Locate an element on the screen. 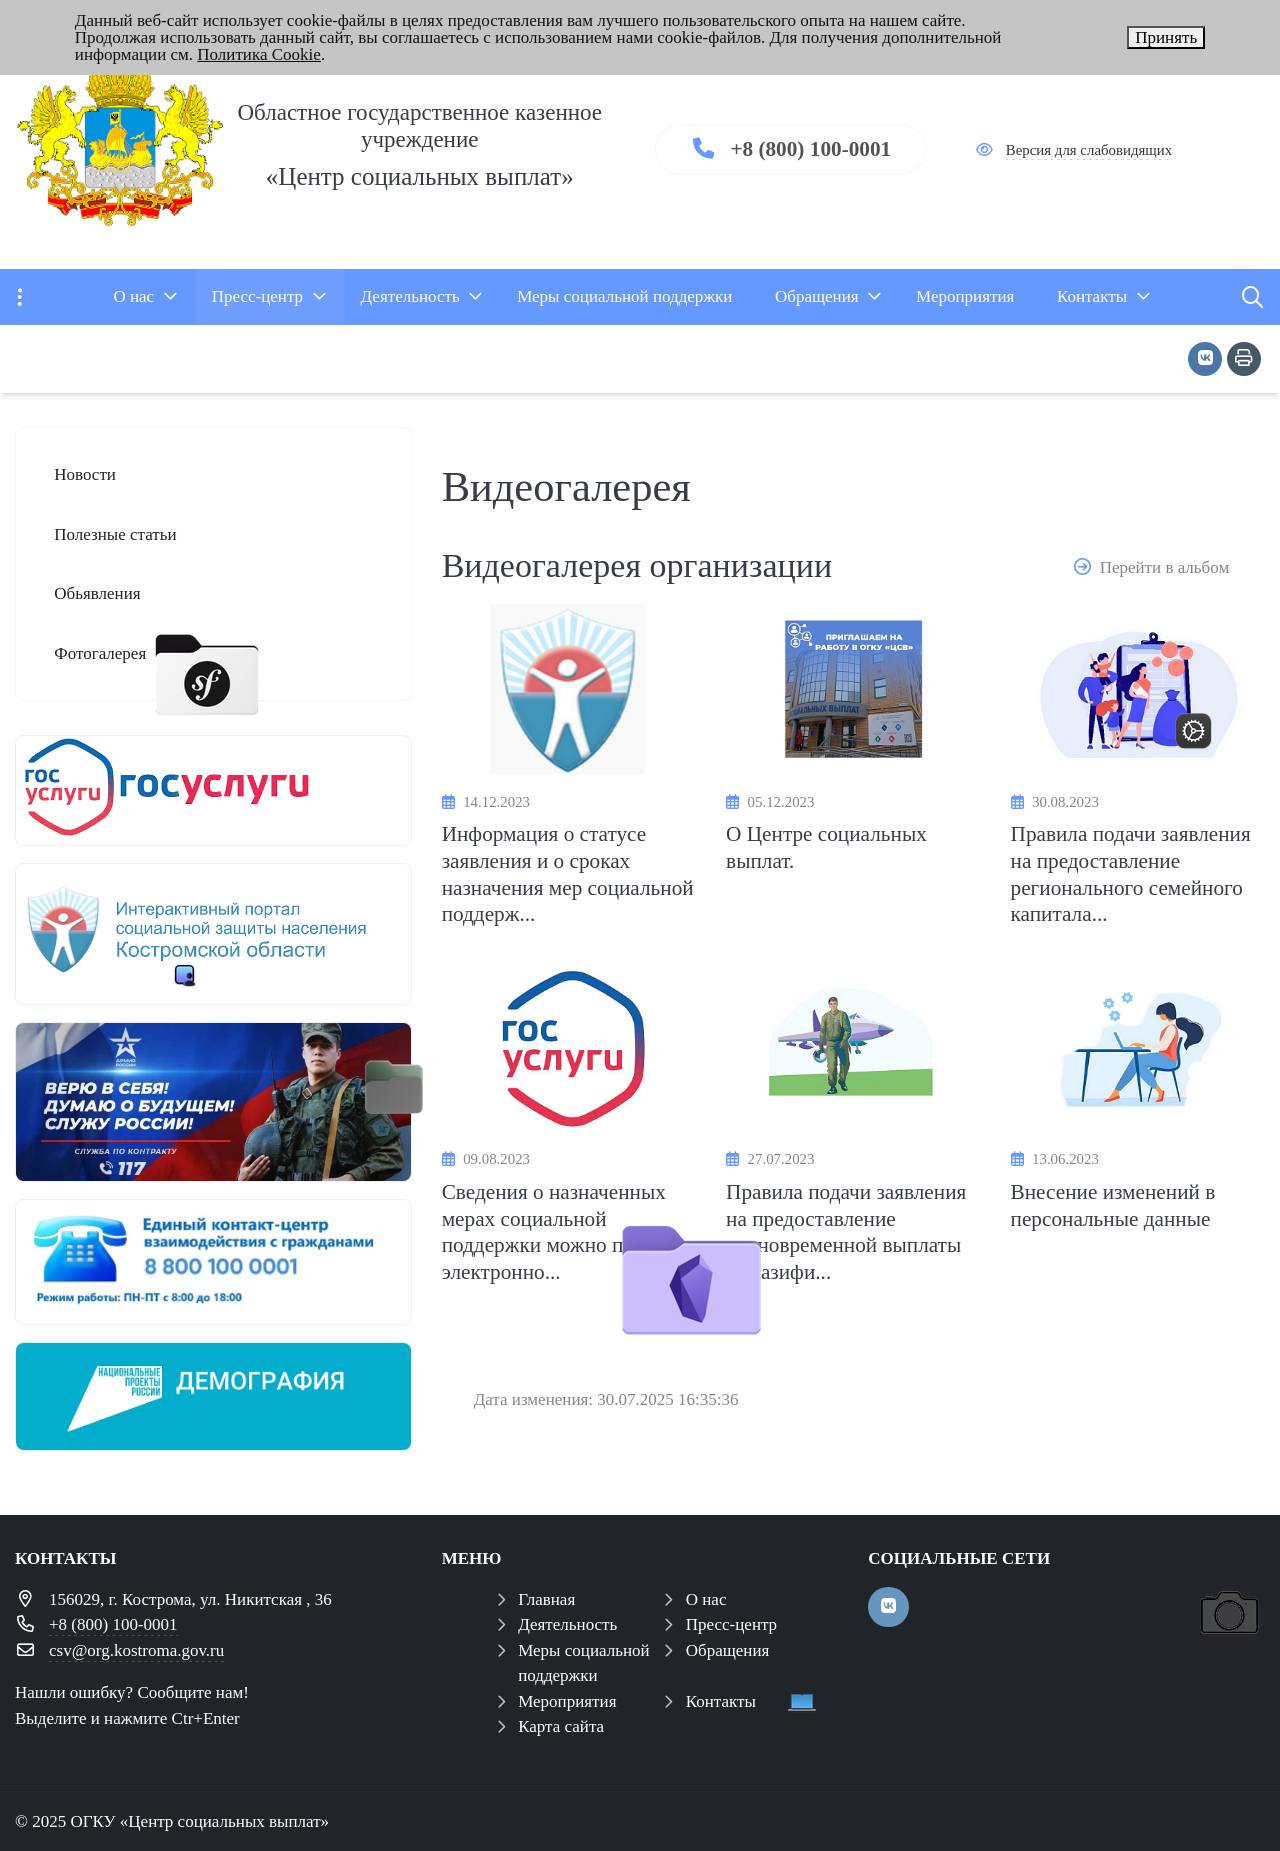 The width and height of the screenshot is (1280, 1851). share your screen with others is located at coordinates (184, 974).